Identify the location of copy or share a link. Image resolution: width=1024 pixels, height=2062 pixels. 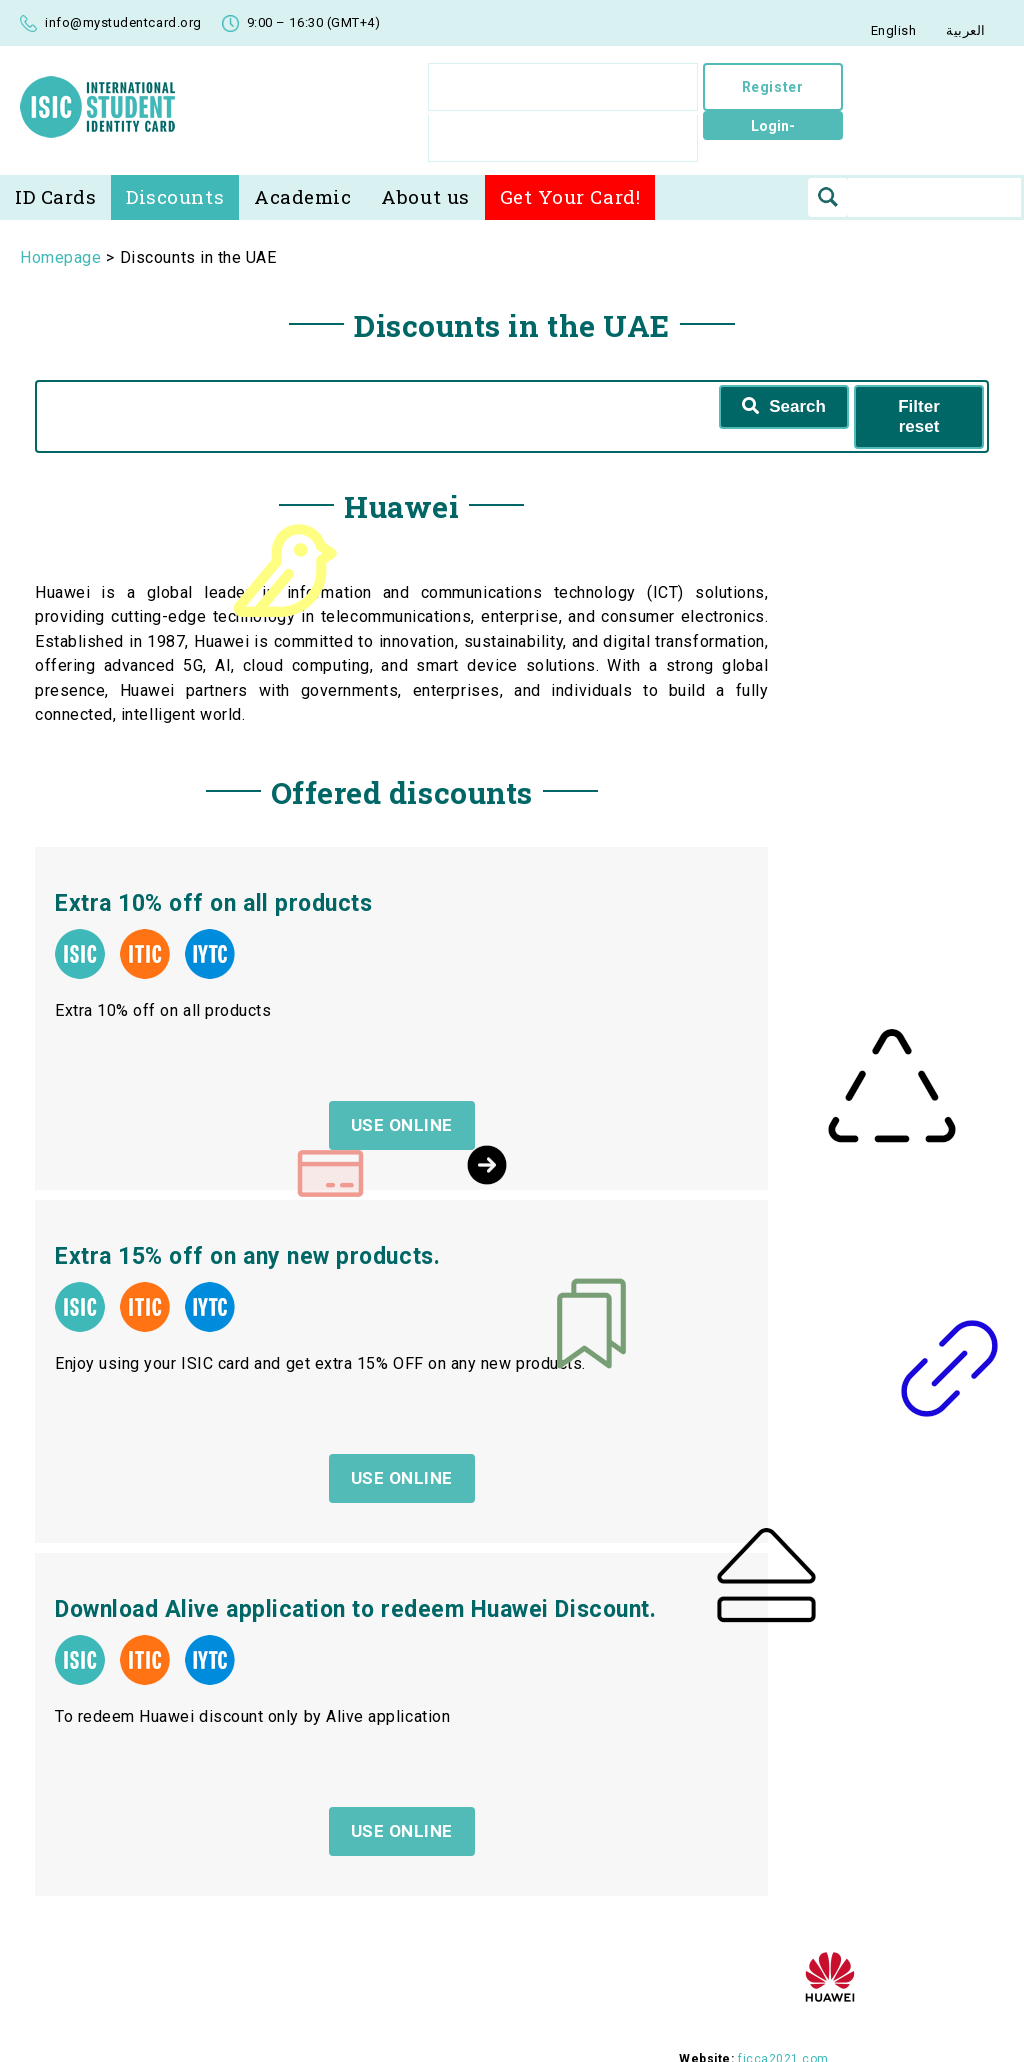
(949, 1368).